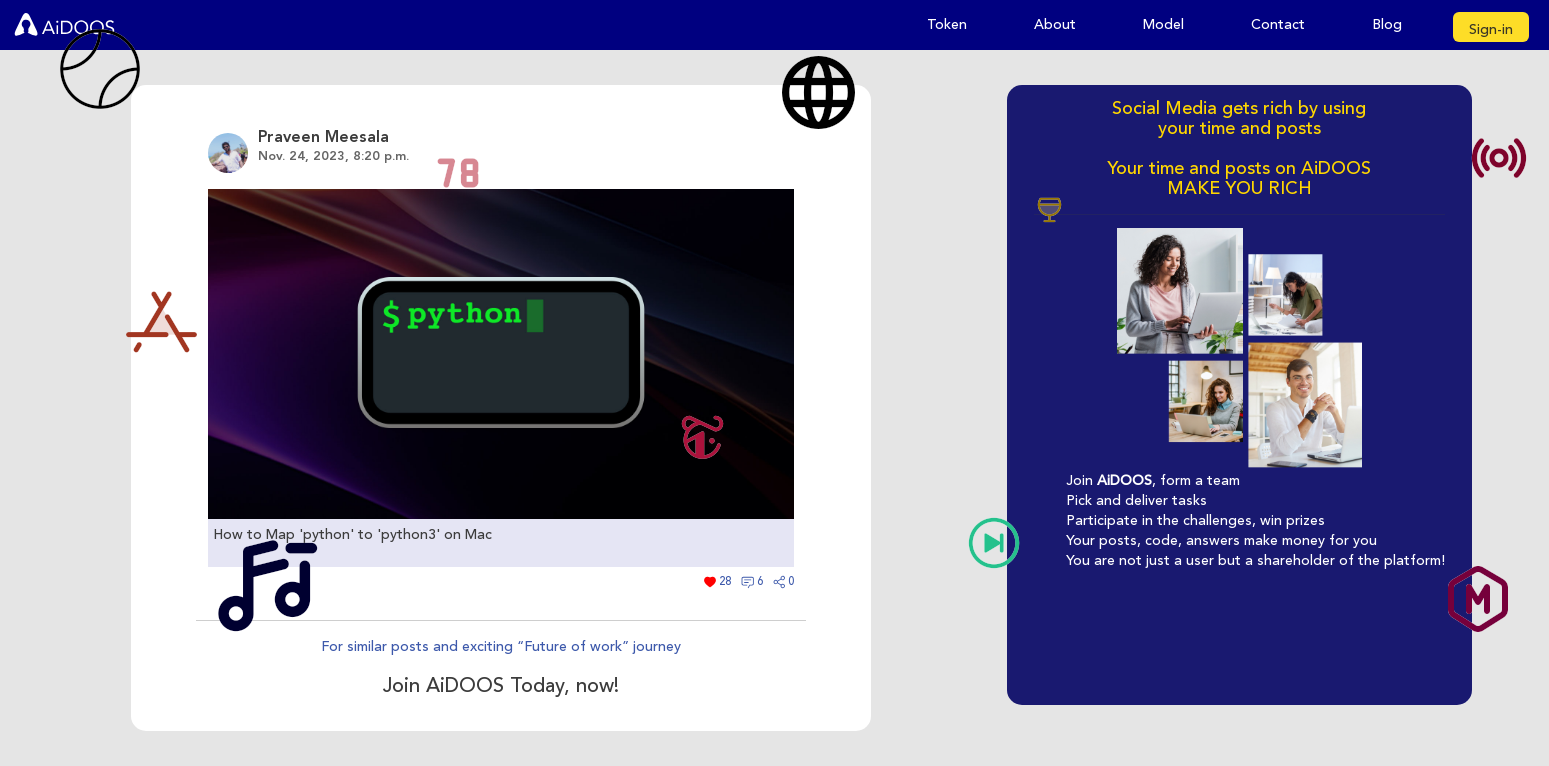 This screenshot has width=1549, height=766. Describe the element at coordinates (994, 543) in the screenshot. I see `skip to the next track` at that location.